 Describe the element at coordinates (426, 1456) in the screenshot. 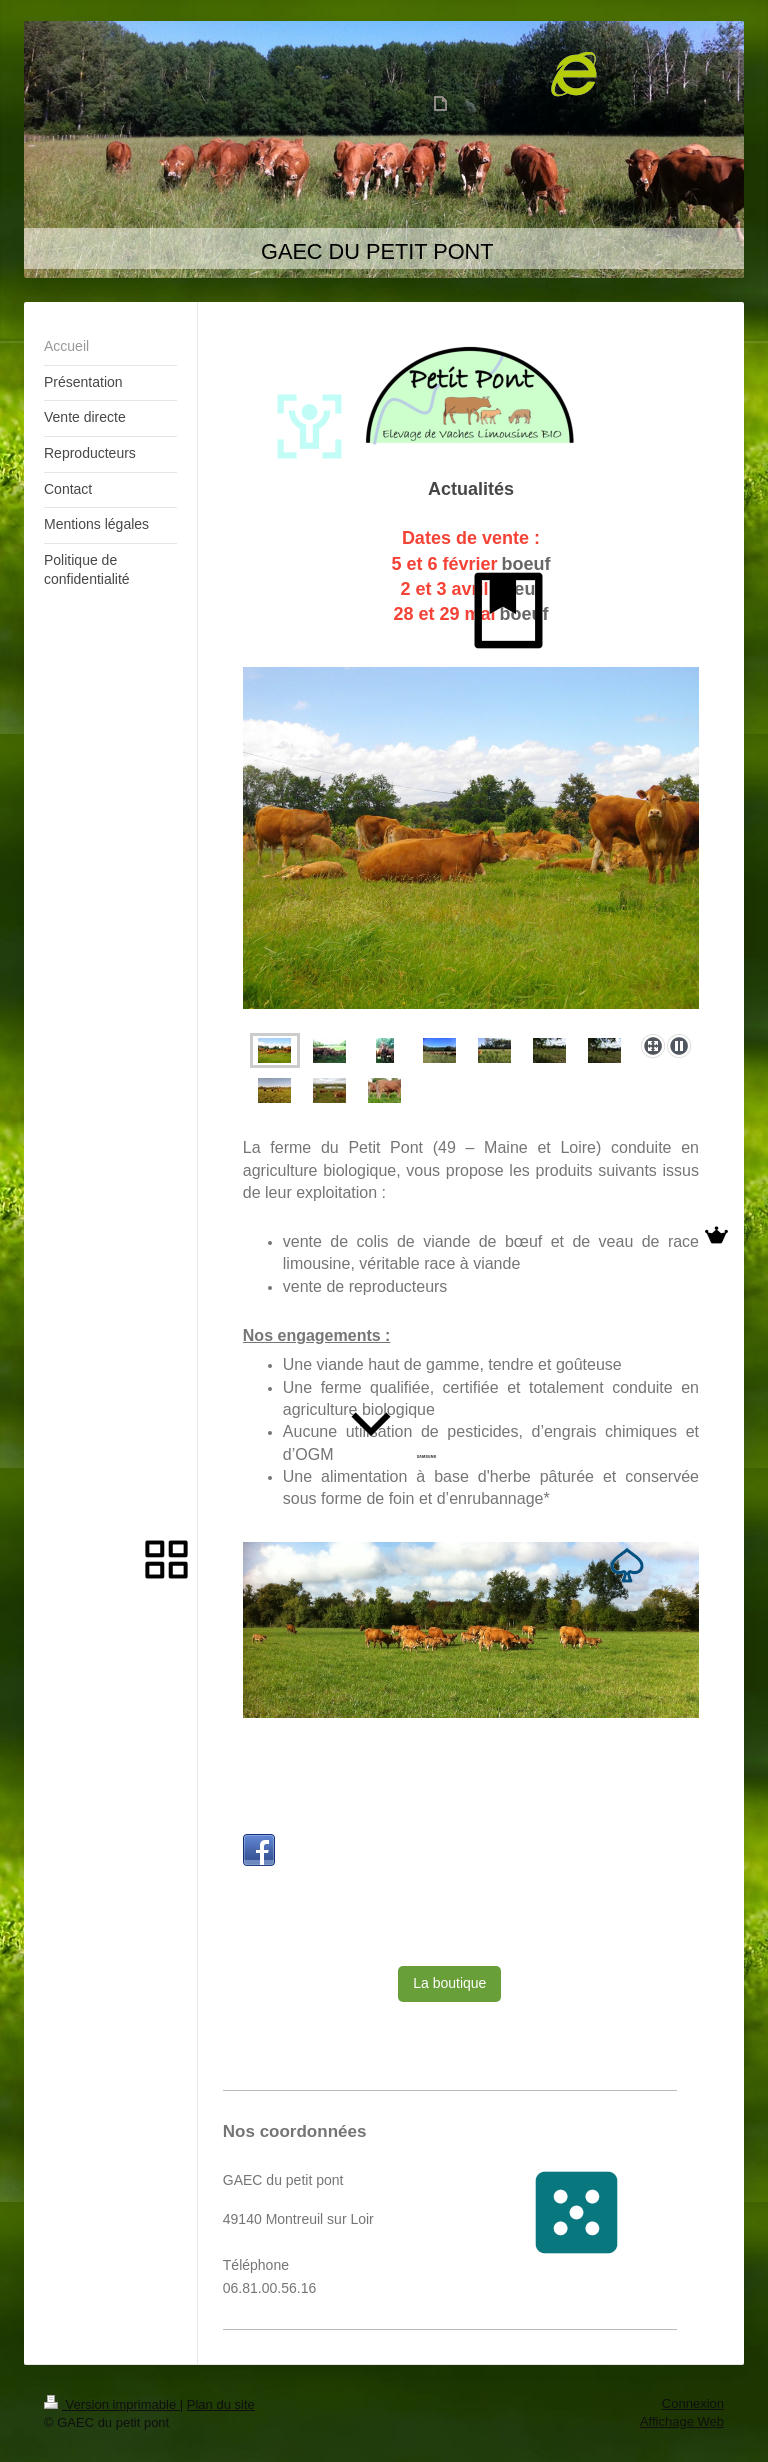

I see `Samsung brand logo` at that location.